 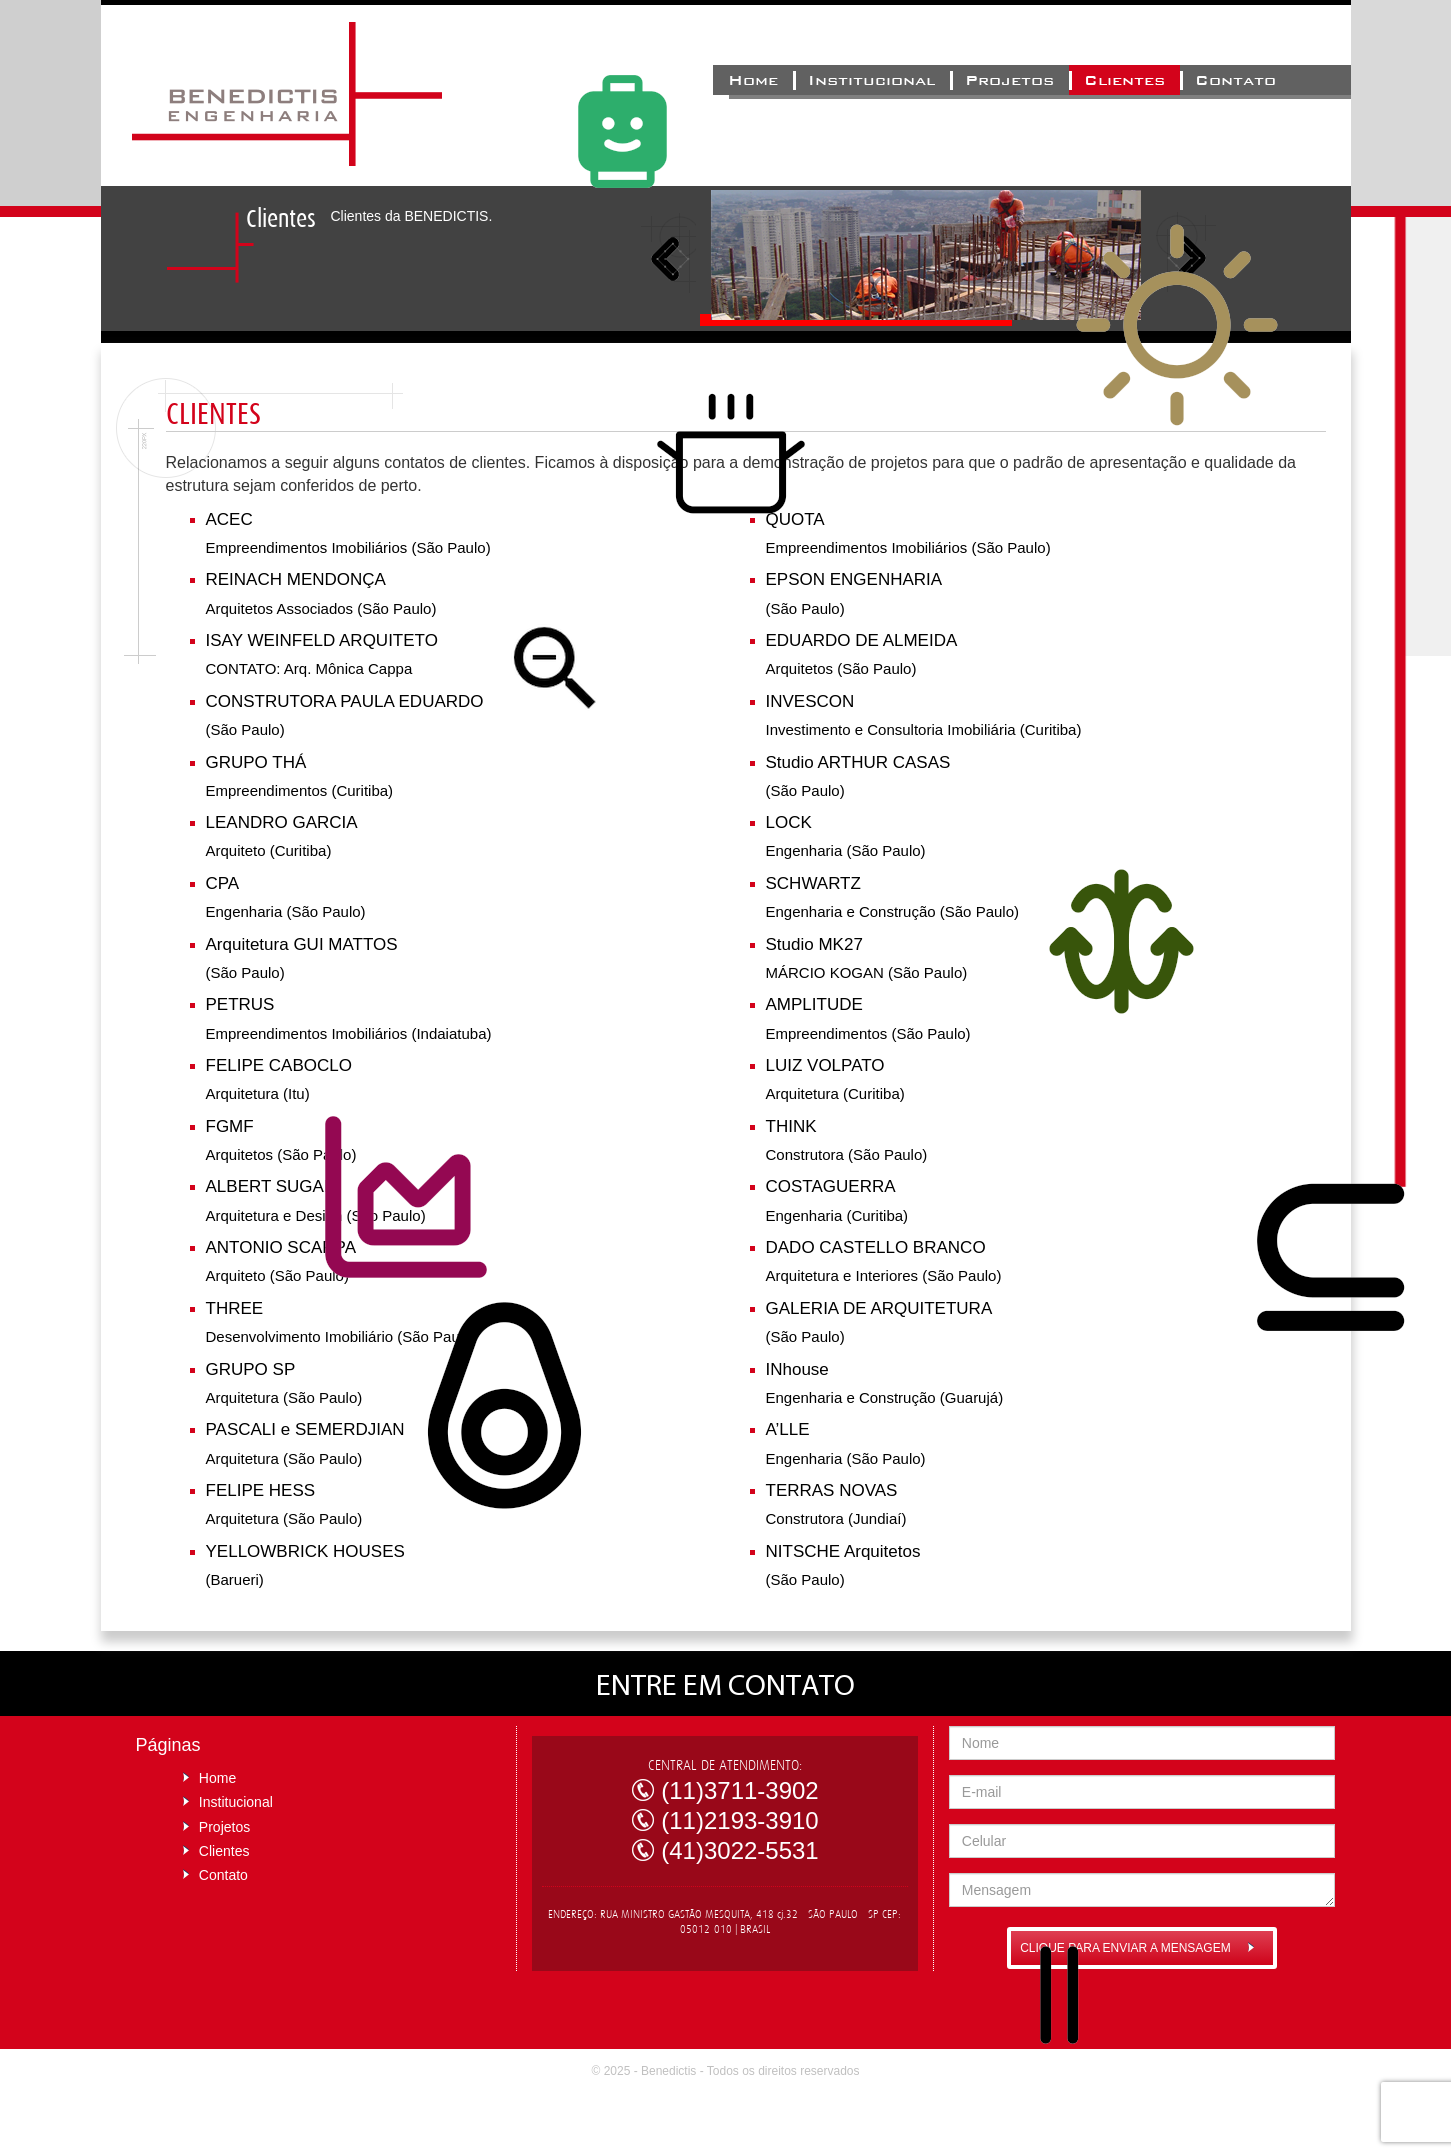 I want to click on view area chart analytics, so click(x=406, y=1197).